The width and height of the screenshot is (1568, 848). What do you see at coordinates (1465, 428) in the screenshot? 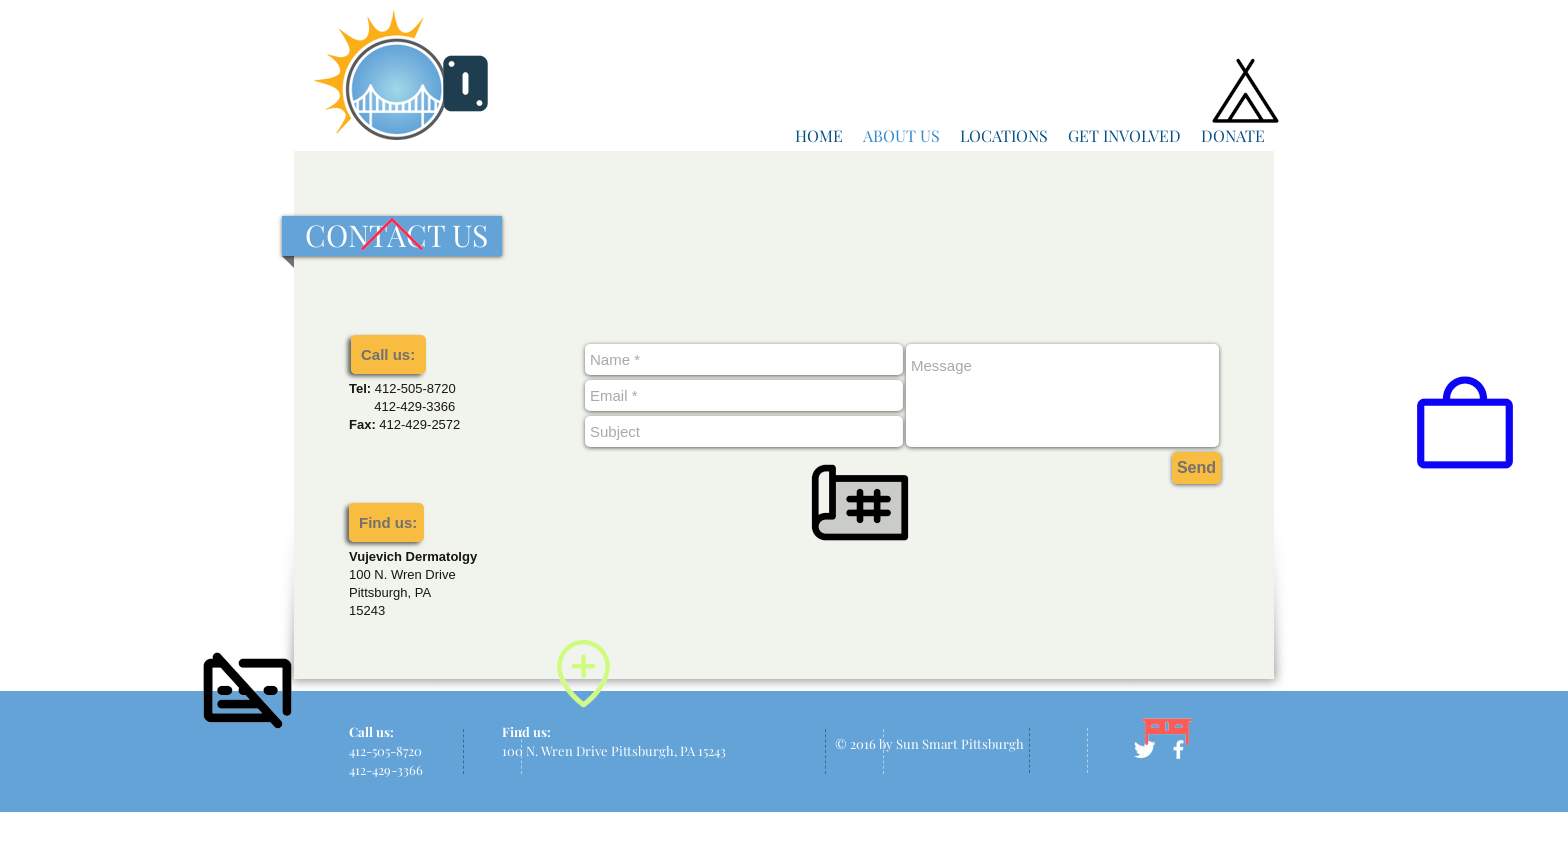
I see `view your shopping bag` at bounding box center [1465, 428].